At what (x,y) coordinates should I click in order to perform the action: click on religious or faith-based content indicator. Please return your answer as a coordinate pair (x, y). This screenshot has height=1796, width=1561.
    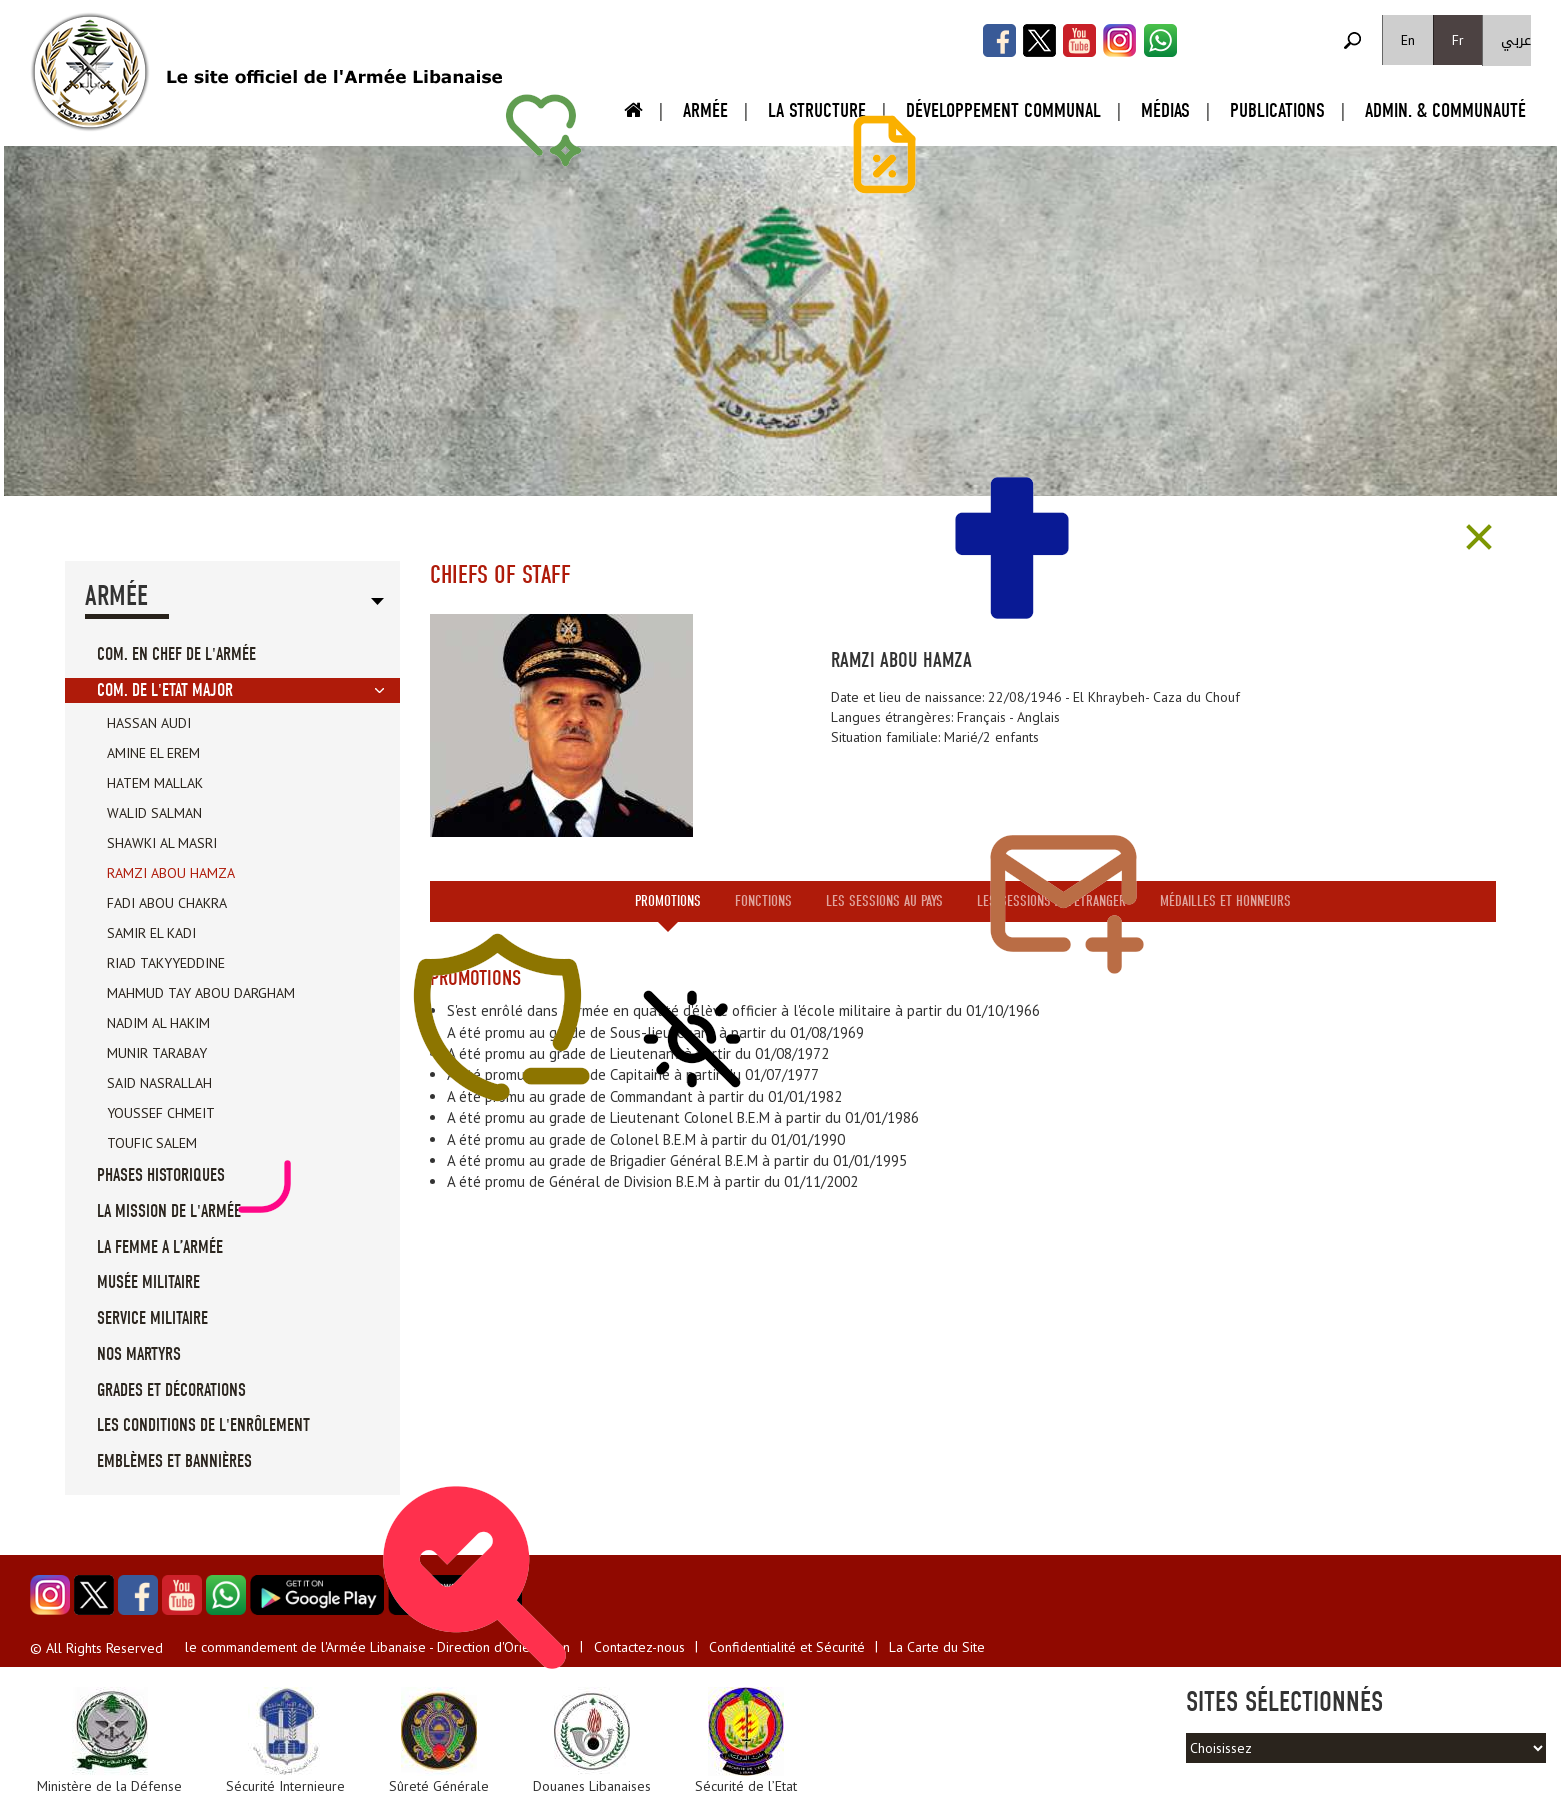
    Looking at the image, I should click on (1012, 548).